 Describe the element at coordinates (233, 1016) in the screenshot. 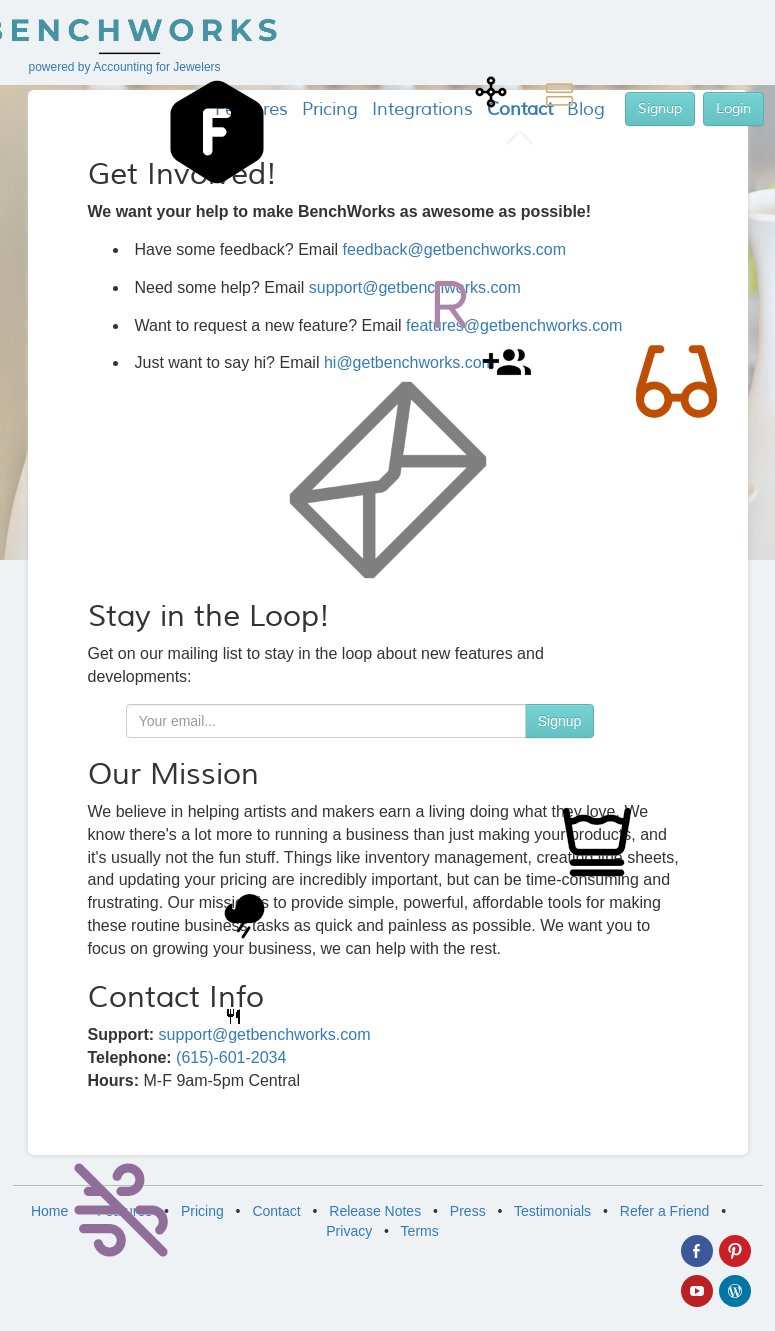

I see `find nearby restaurants` at that location.